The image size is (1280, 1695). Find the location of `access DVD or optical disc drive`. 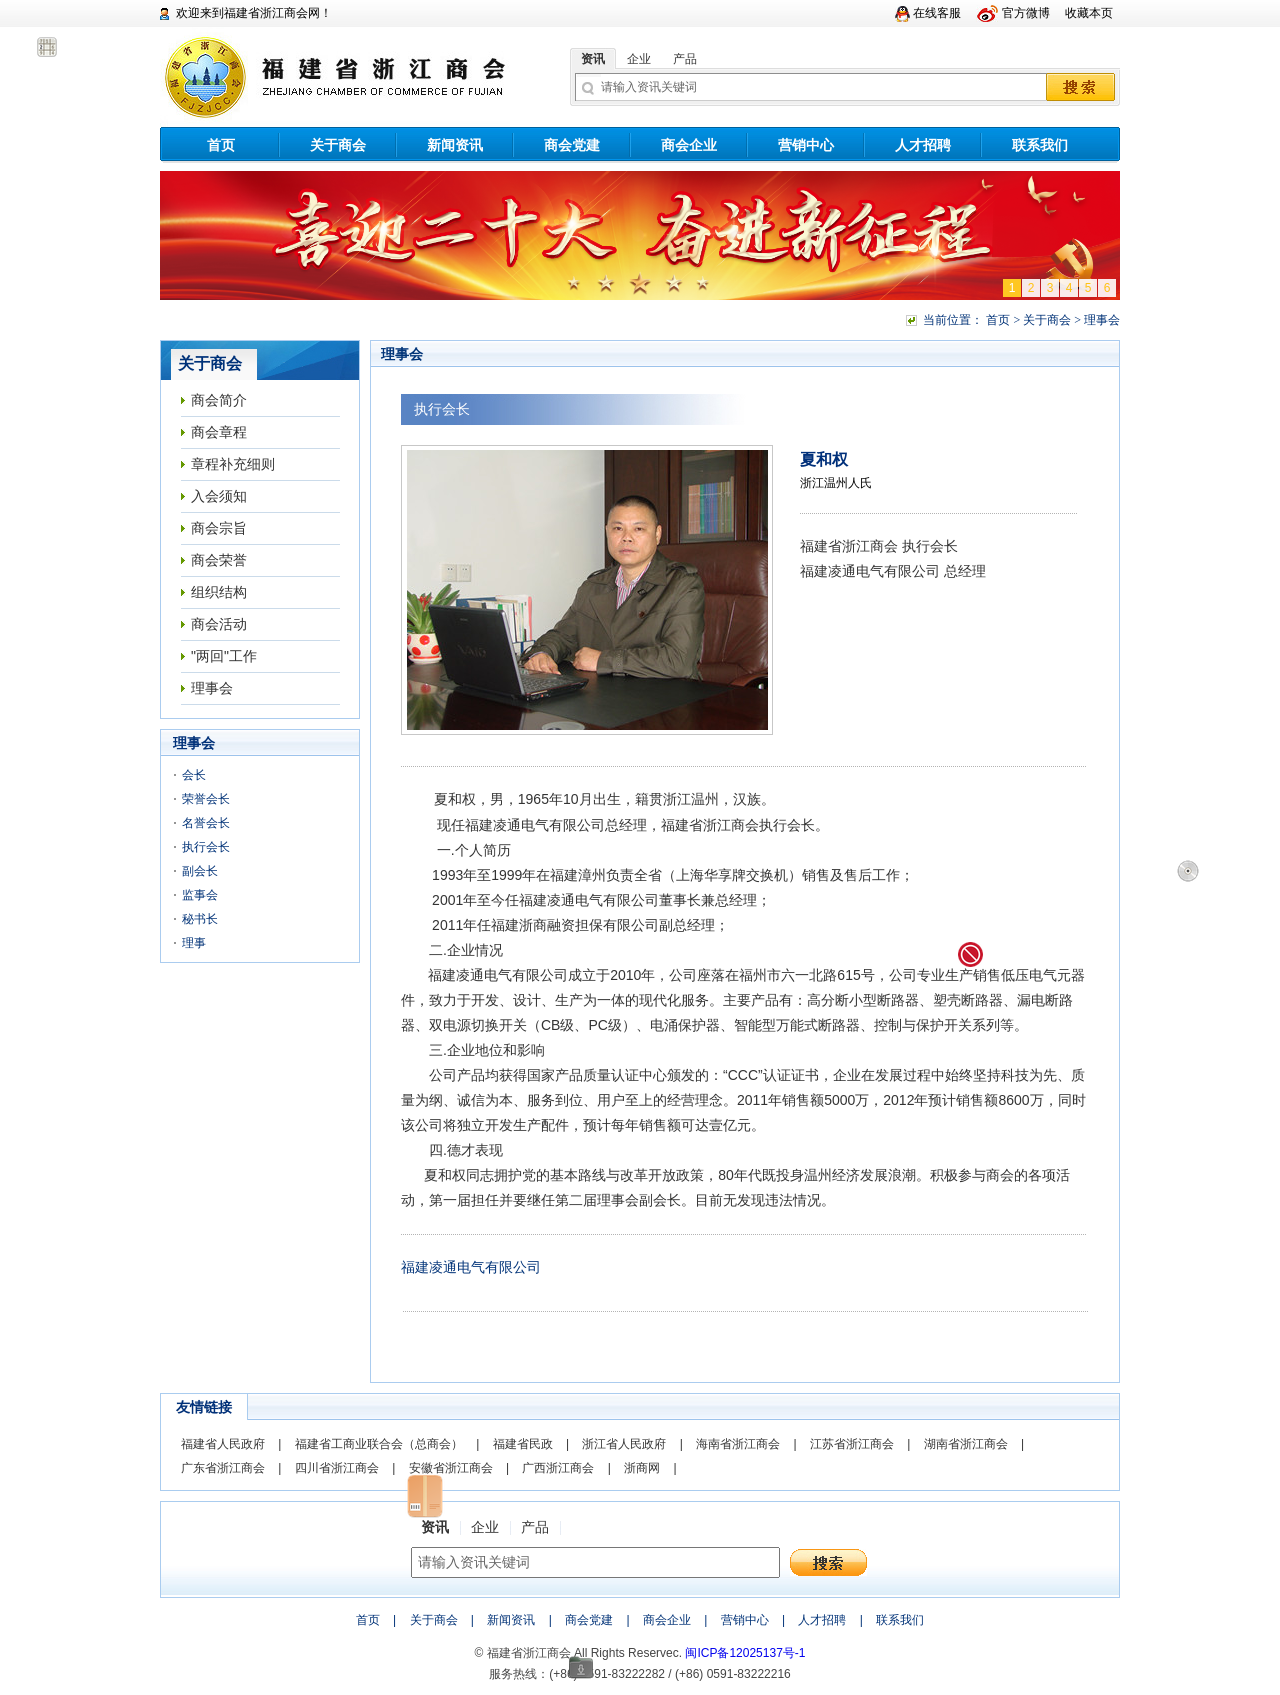

access DVD or optical disc drive is located at coordinates (1188, 871).